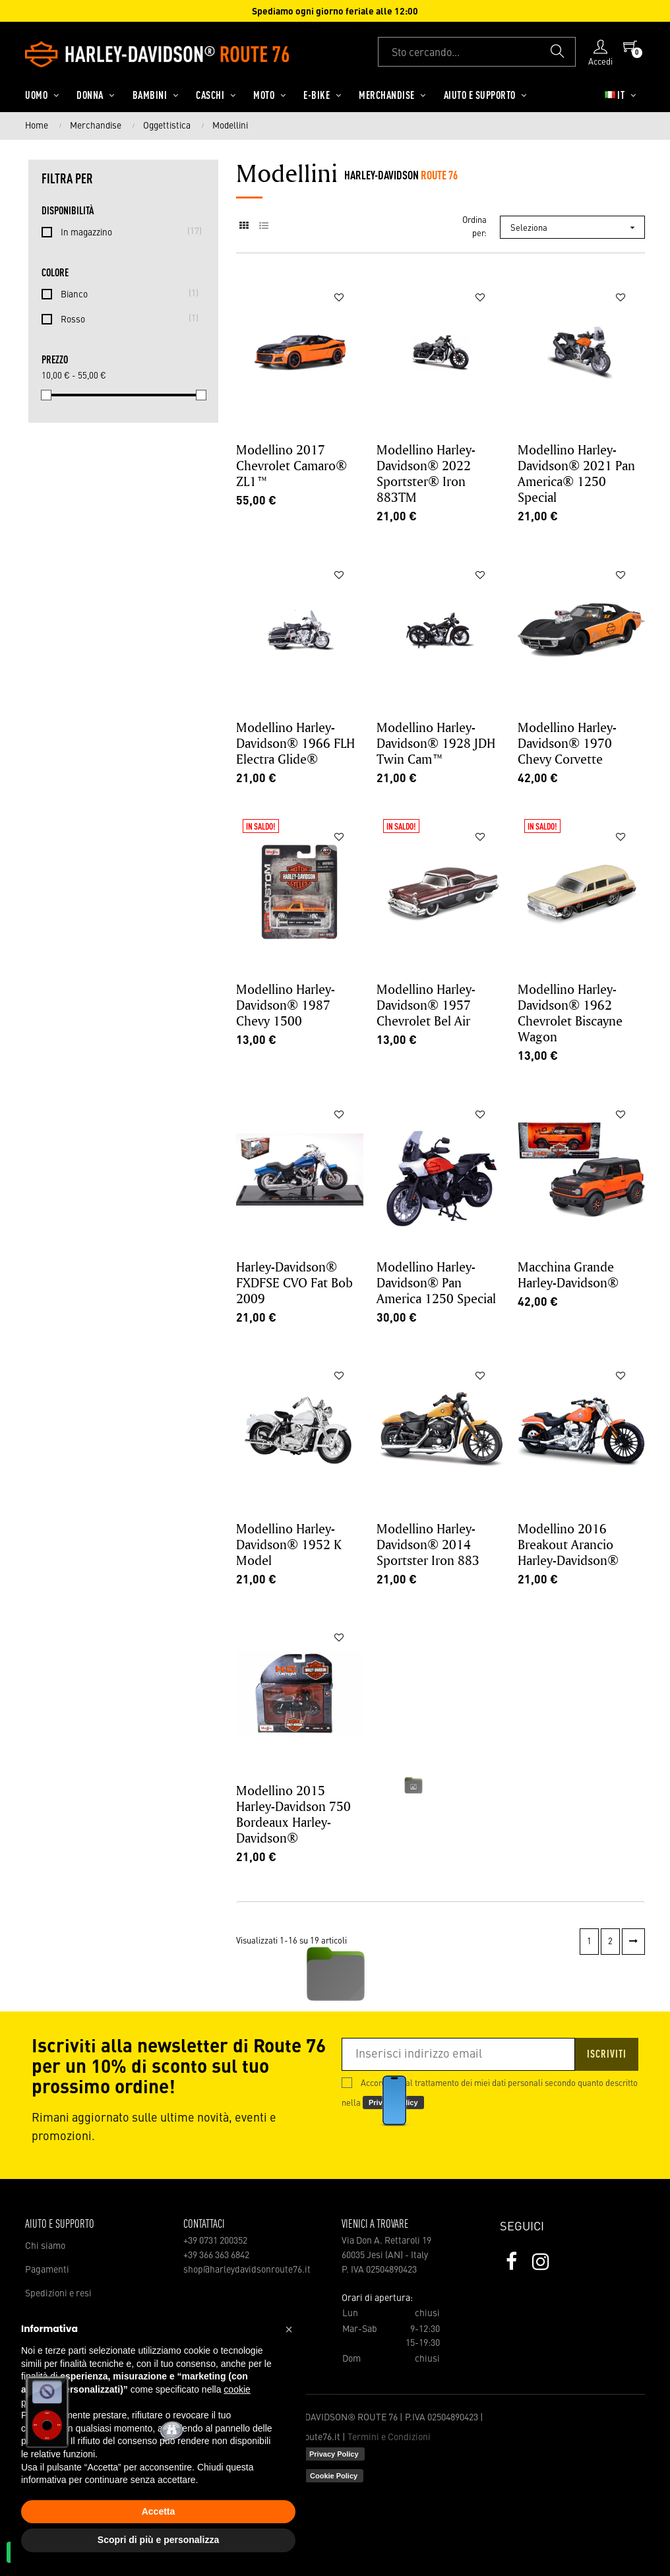  Describe the element at coordinates (46, 2411) in the screenshot. I see `iPod device with sync disabled or unavailable` at that location.